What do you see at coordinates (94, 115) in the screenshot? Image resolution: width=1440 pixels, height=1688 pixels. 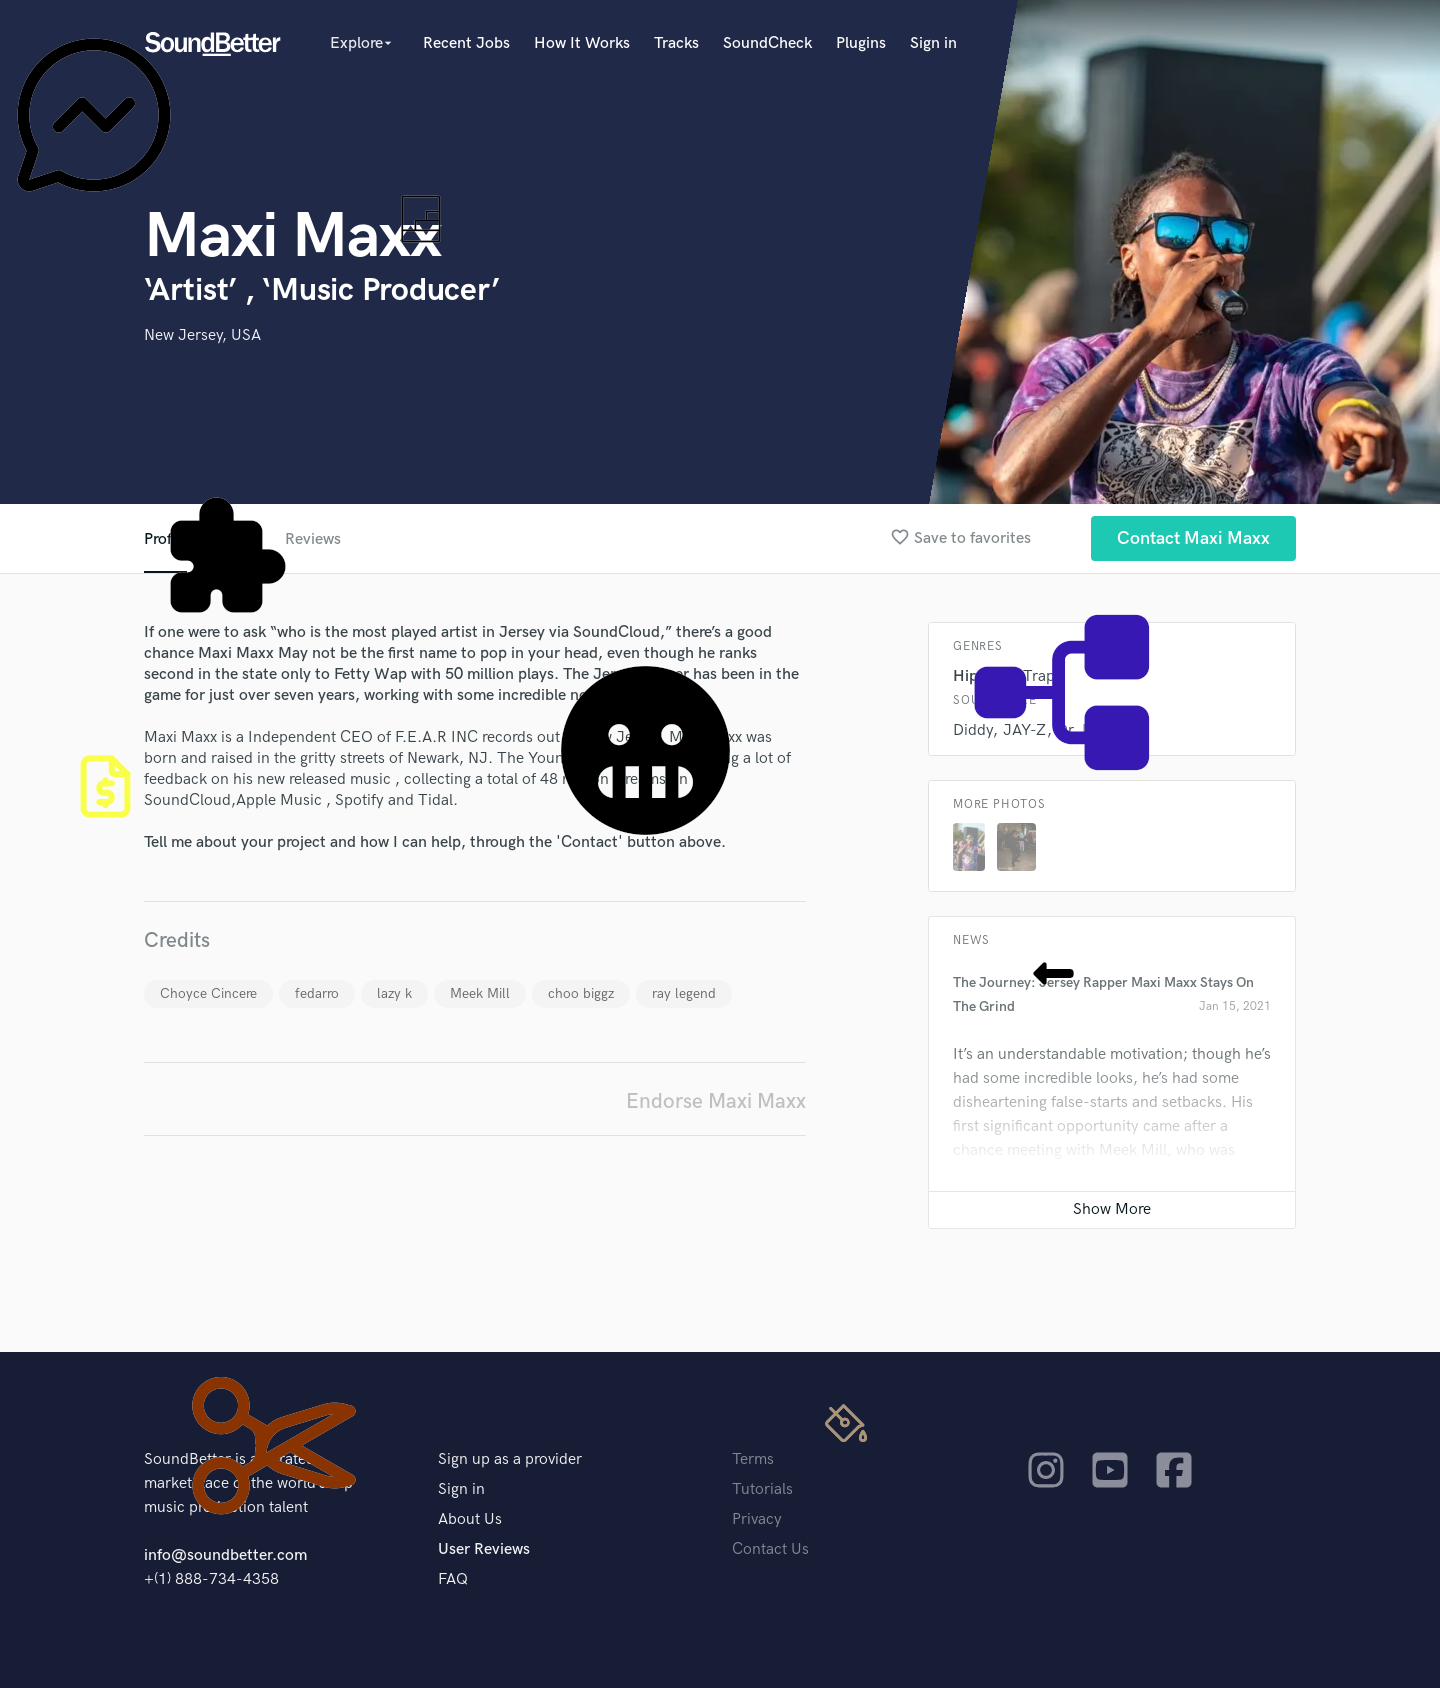 I see `open Facebook Messenger` at bounding box center [94, 115].